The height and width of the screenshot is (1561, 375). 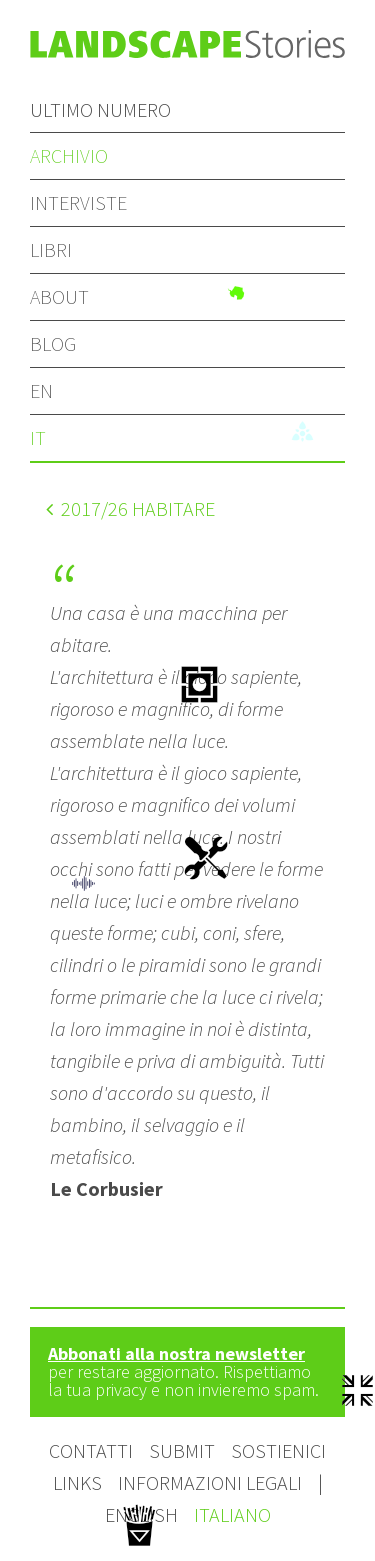 What do you see at coordinates (206, 858) in the screenshot?
I see `access settings or configuration options` at bounding box center [206, 858].